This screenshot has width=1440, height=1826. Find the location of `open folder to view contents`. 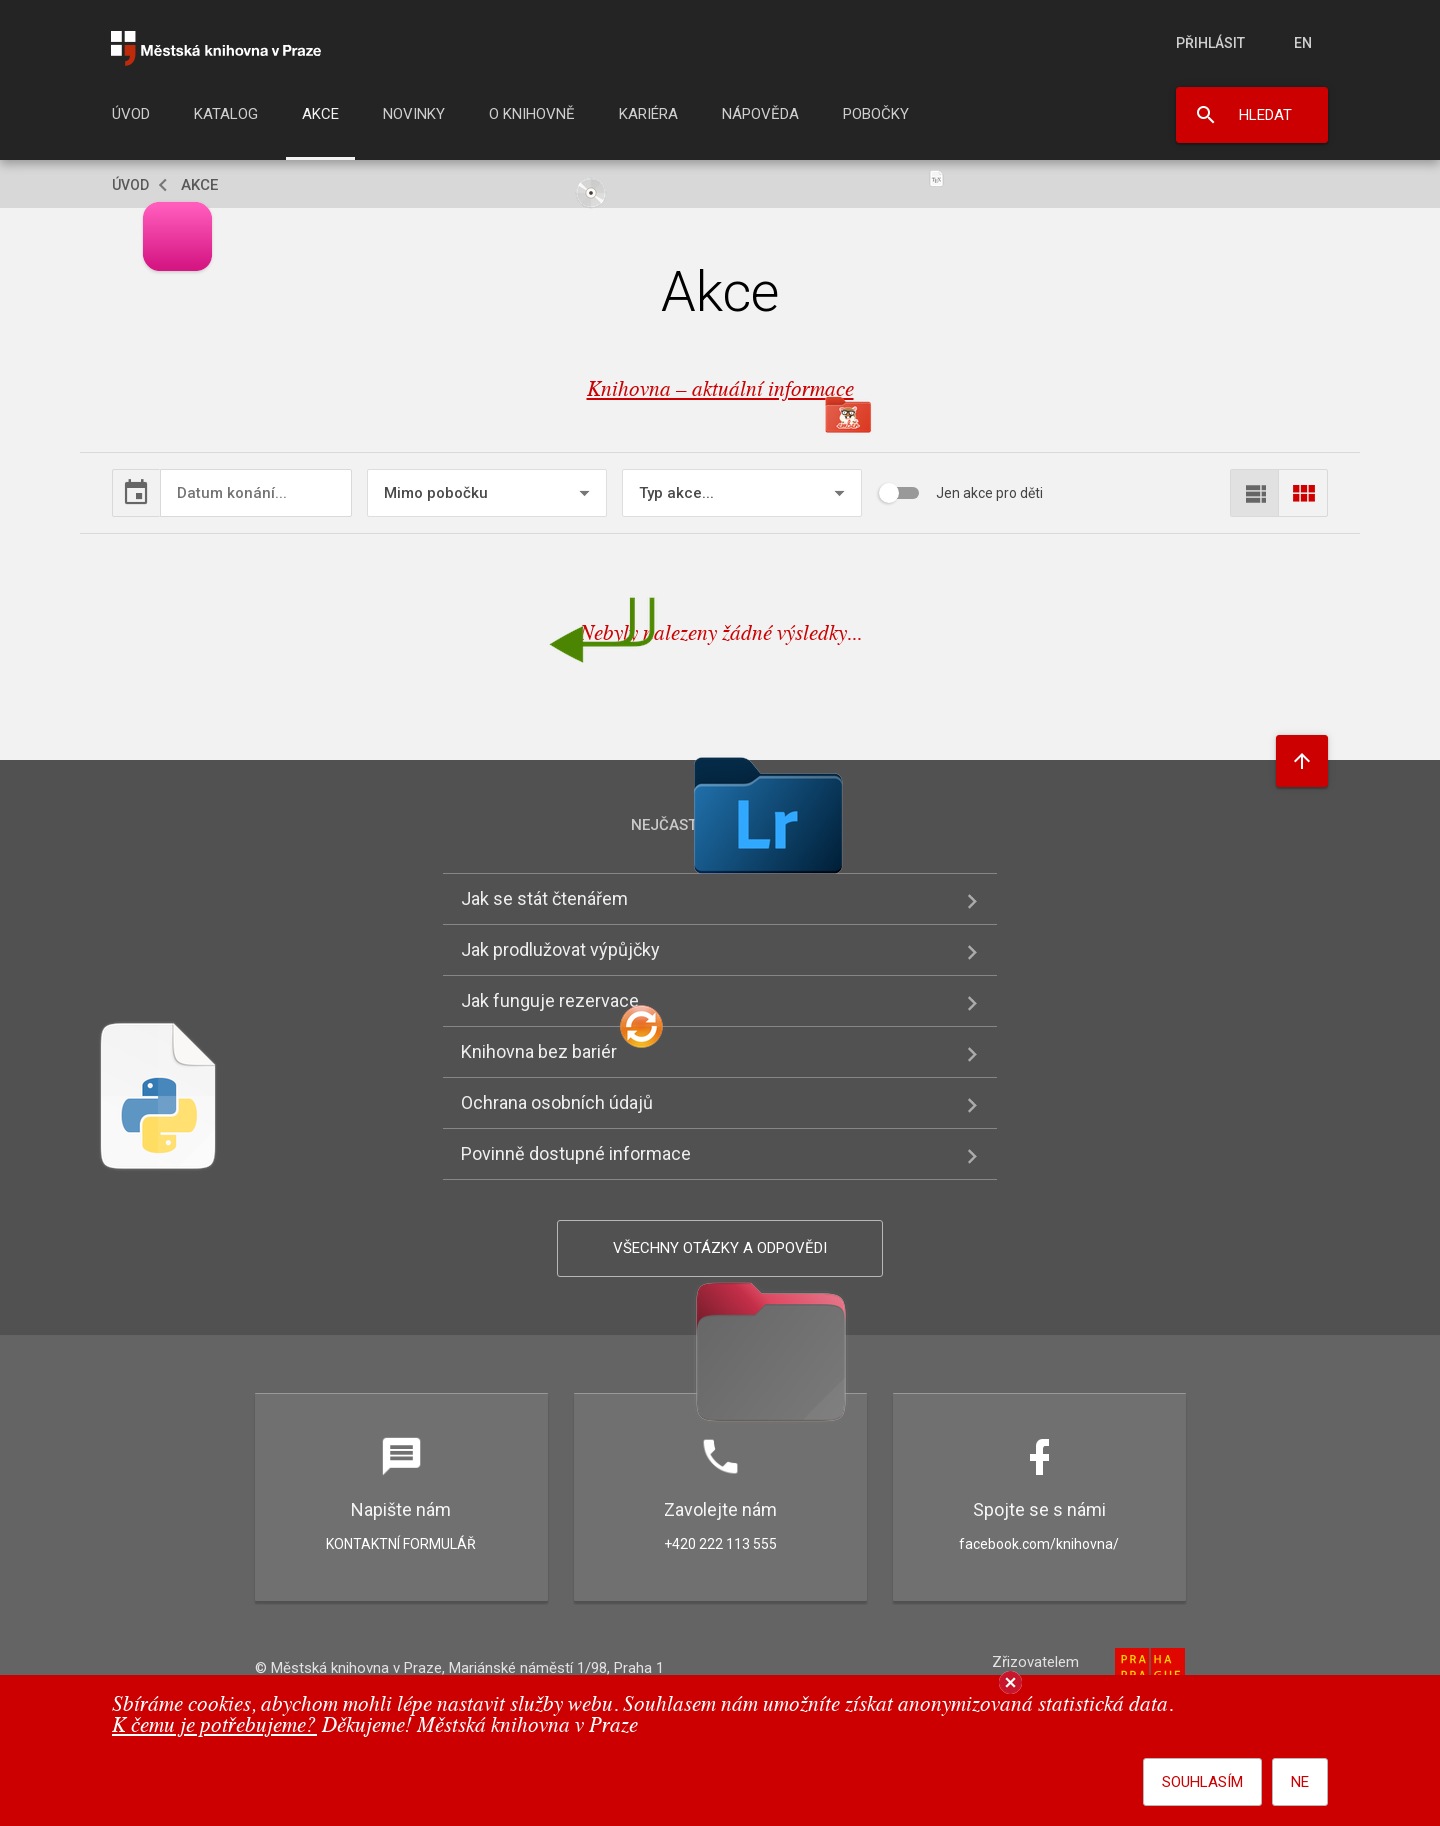

open folder to view contents is located at coordinates (771, 1352).